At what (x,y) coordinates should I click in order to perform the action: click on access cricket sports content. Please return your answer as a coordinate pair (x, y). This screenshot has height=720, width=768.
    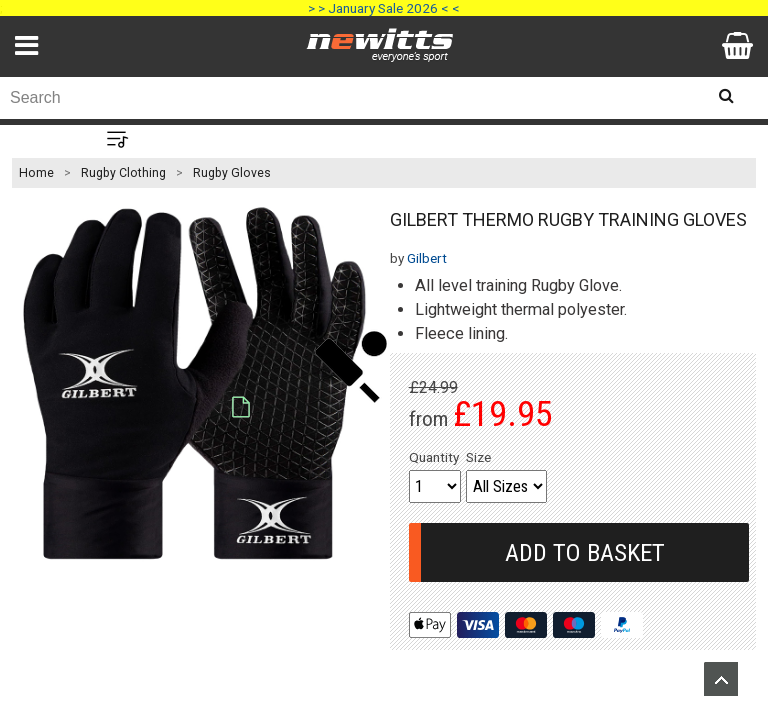
    Looking at the image, I should click on (351, 367).